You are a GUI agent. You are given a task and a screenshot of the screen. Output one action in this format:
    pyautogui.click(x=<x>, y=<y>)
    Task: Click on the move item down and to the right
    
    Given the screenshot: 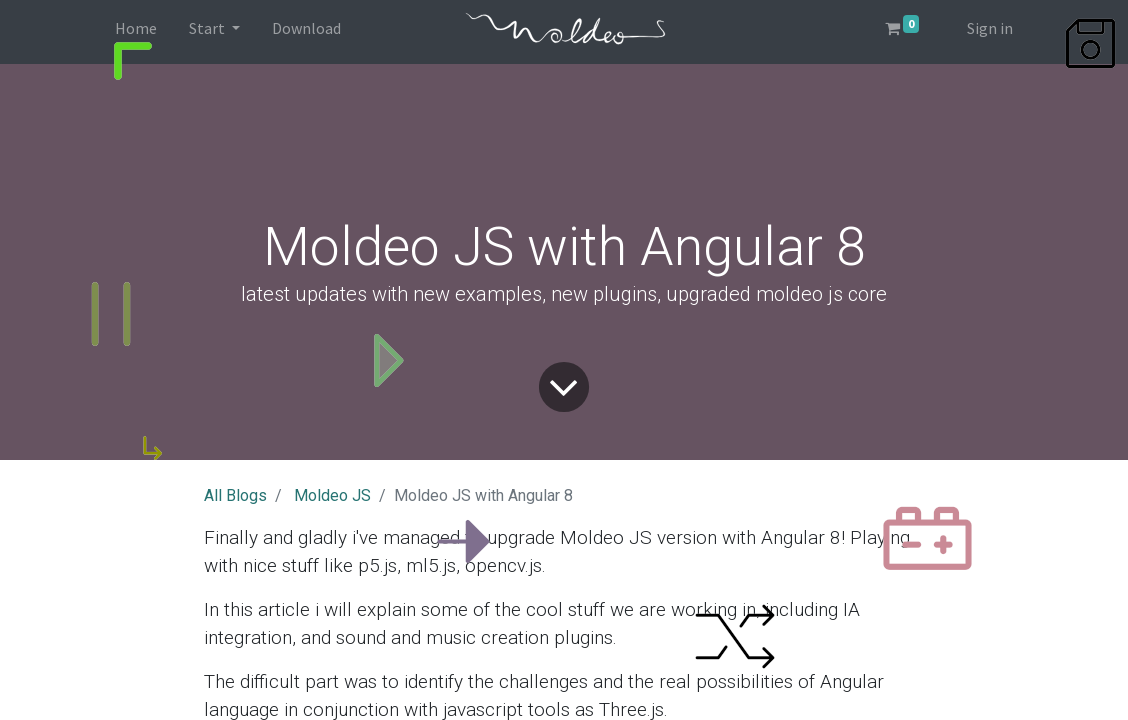 What is the action you would take?
    pyautogui.click(x=151, y=448)
    